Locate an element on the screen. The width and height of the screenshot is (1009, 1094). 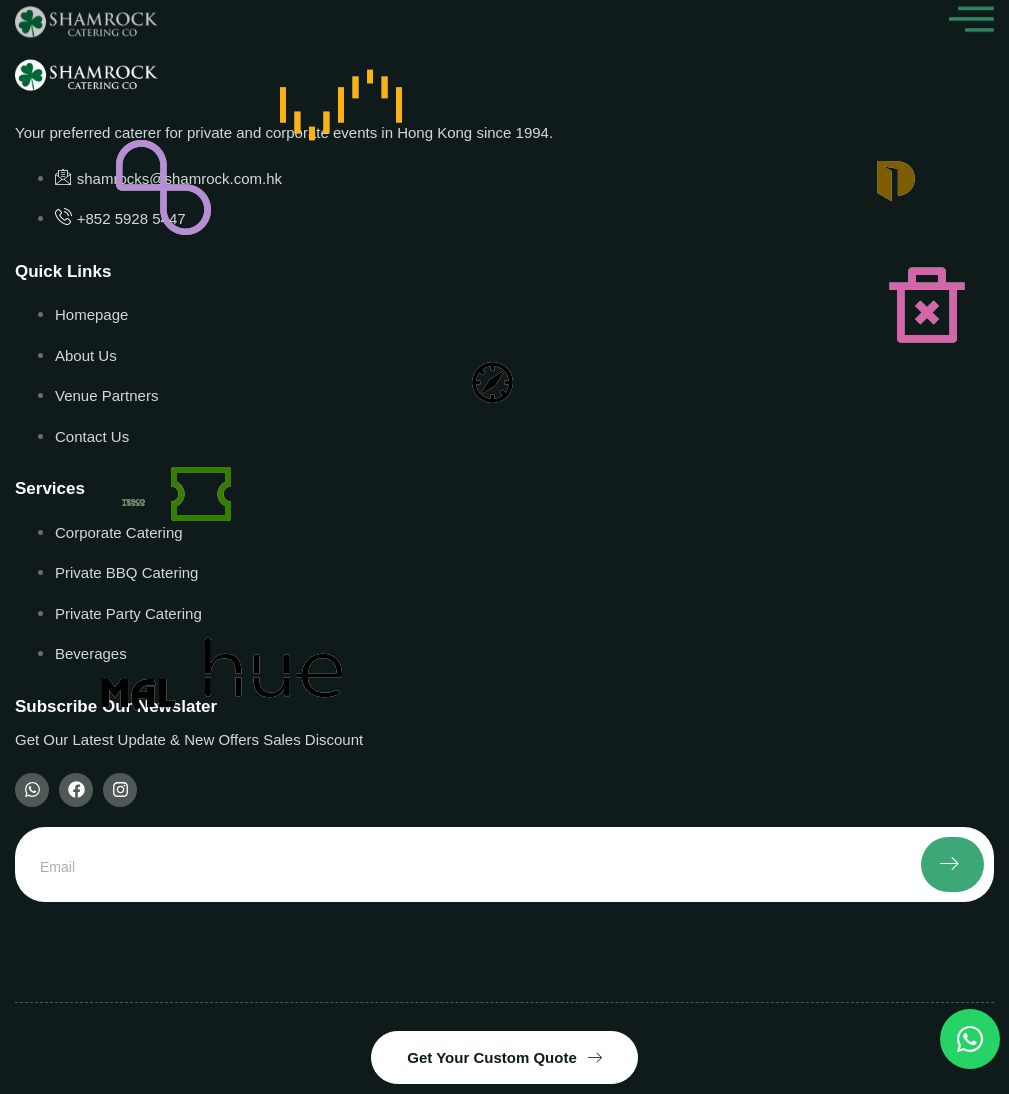
view your tickets or passes is located at coordinates (201, 494).